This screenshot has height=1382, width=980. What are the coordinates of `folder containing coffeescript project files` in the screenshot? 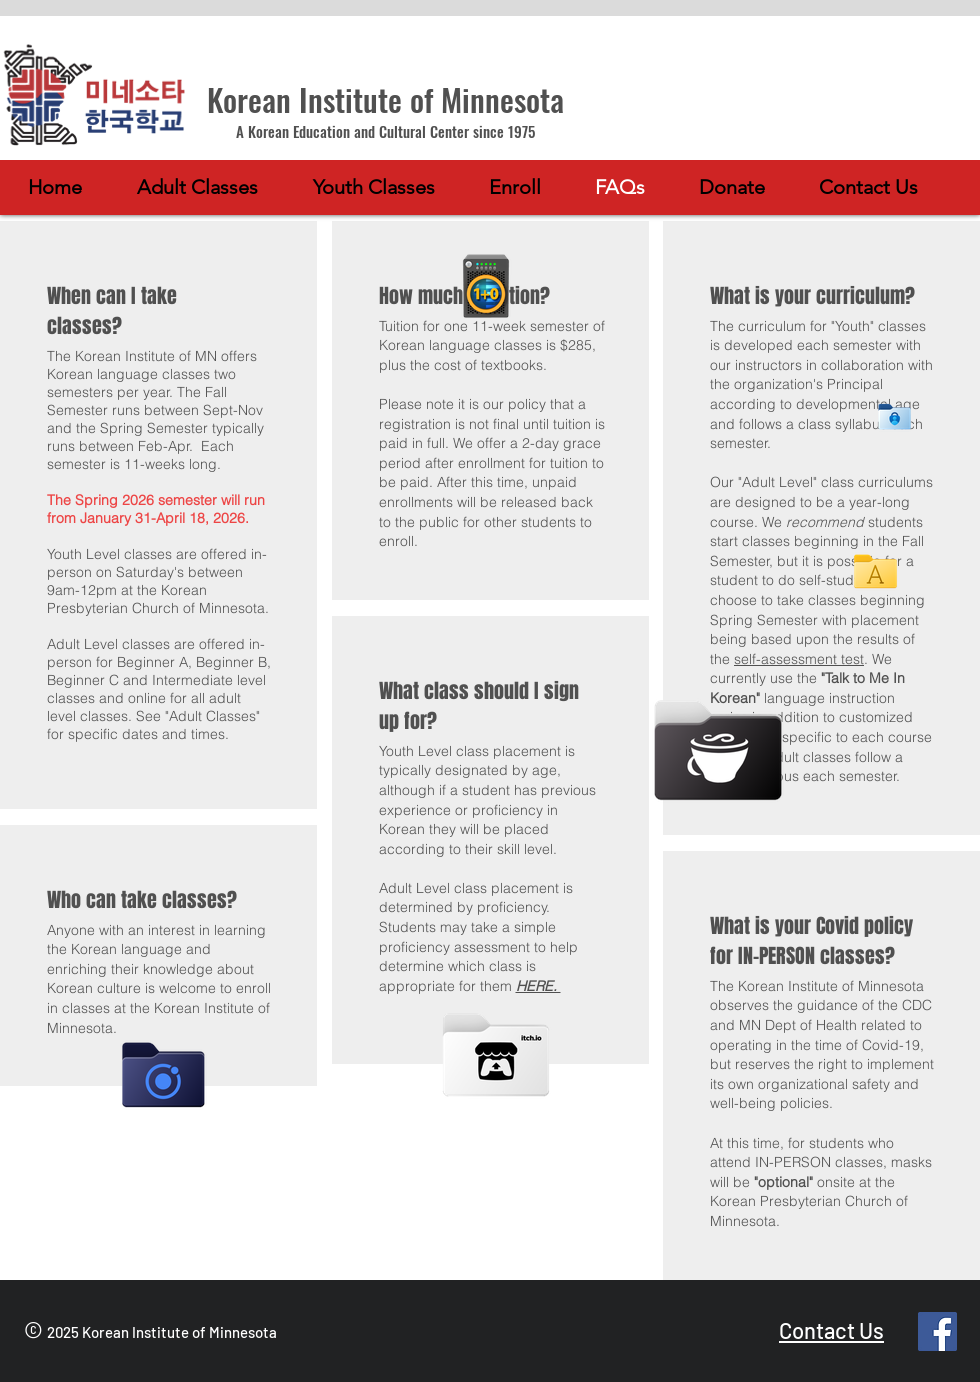 It's located at (717, 753).